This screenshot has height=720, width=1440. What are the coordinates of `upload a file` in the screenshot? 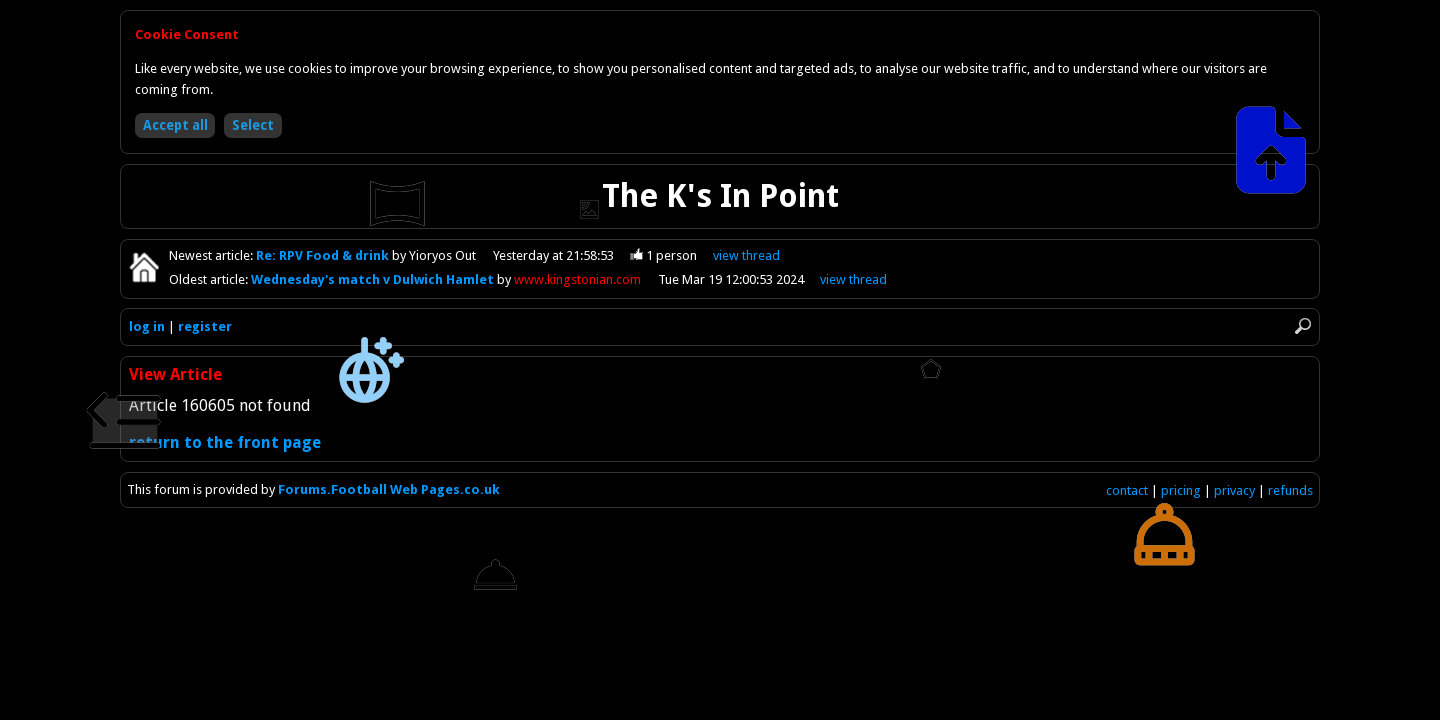 It's located at (1271, 150).